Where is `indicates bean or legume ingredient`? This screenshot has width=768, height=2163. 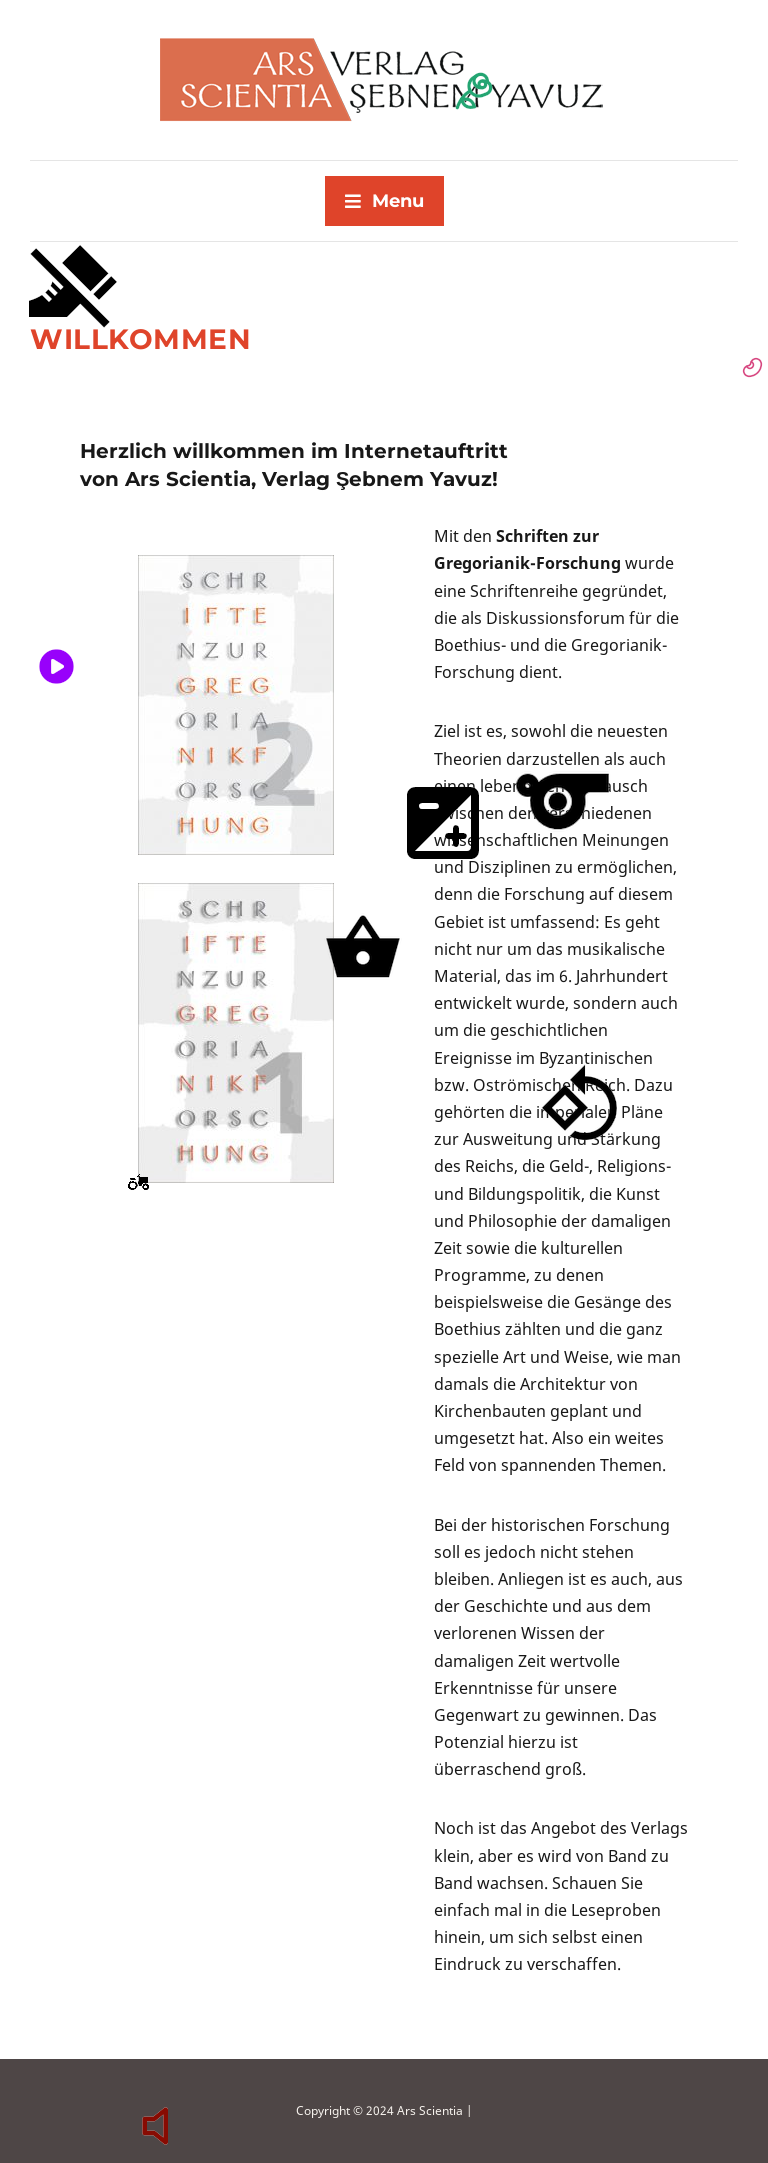 indicates bean or legume ingredient is located at coordinates (752, 367).